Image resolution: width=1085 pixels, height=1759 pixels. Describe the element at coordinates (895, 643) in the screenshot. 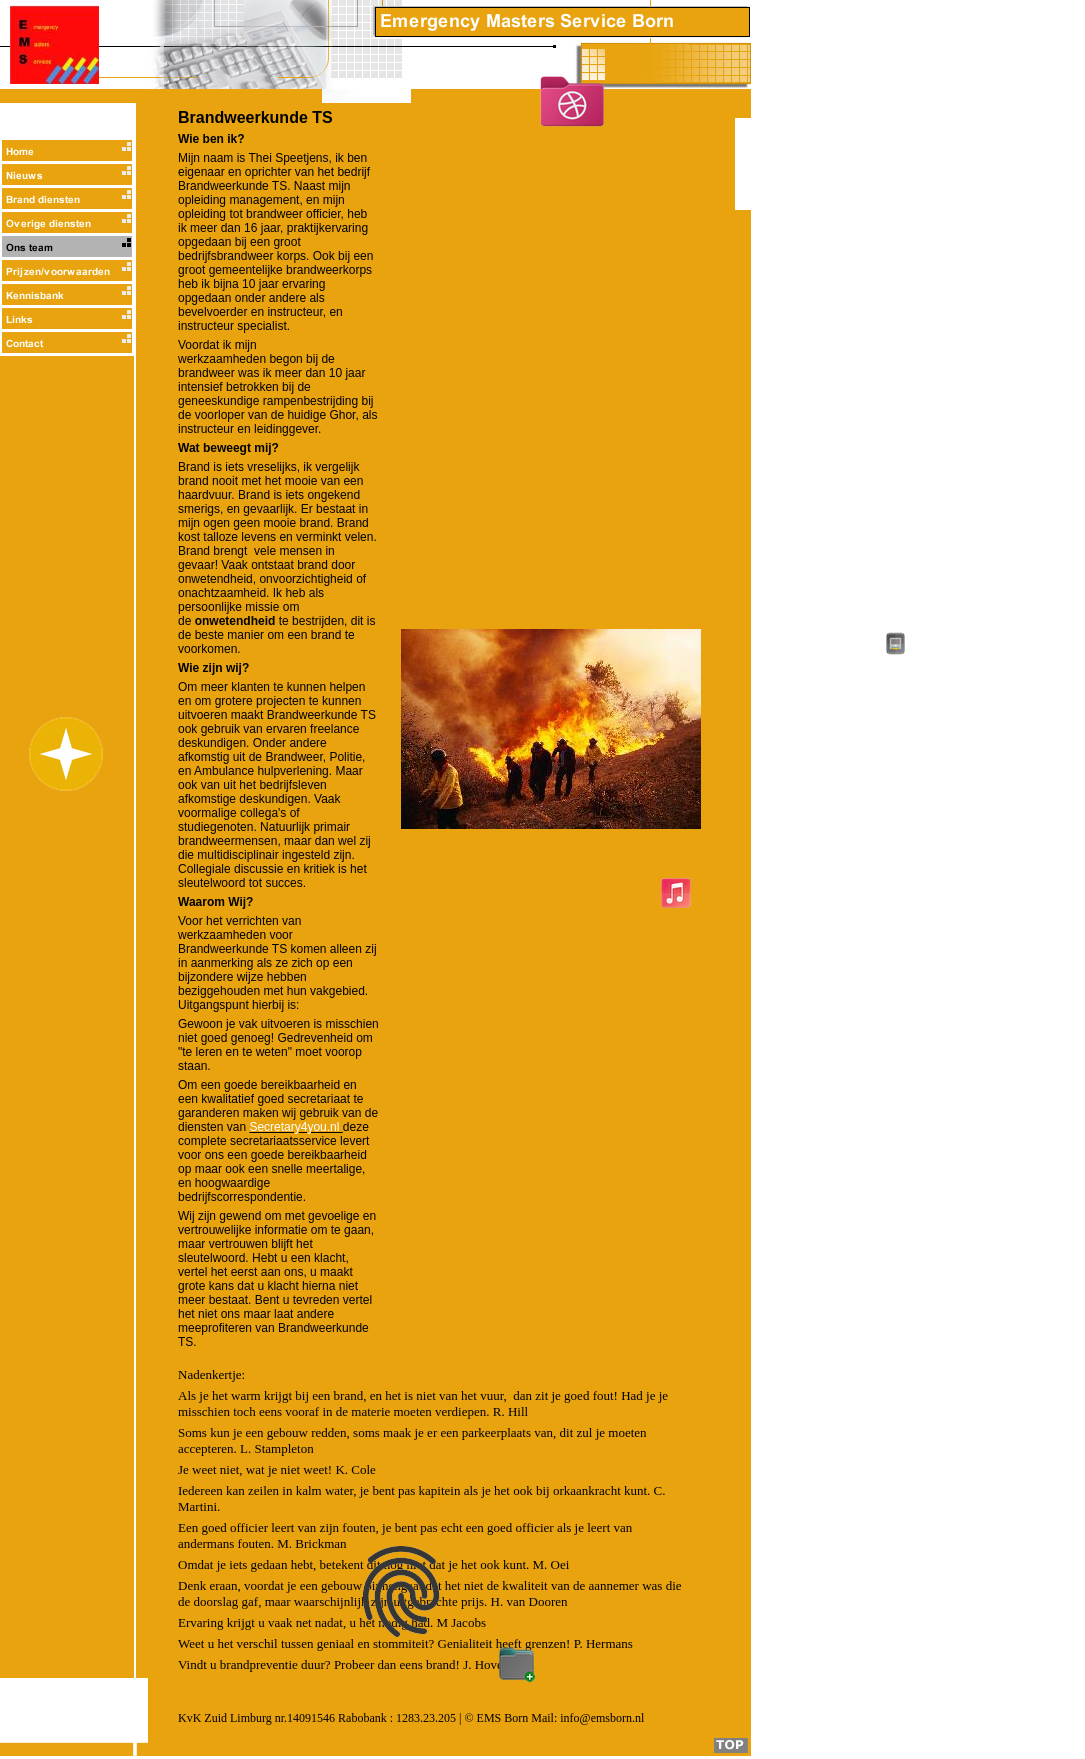

I see `NES game ROM file` at that location.